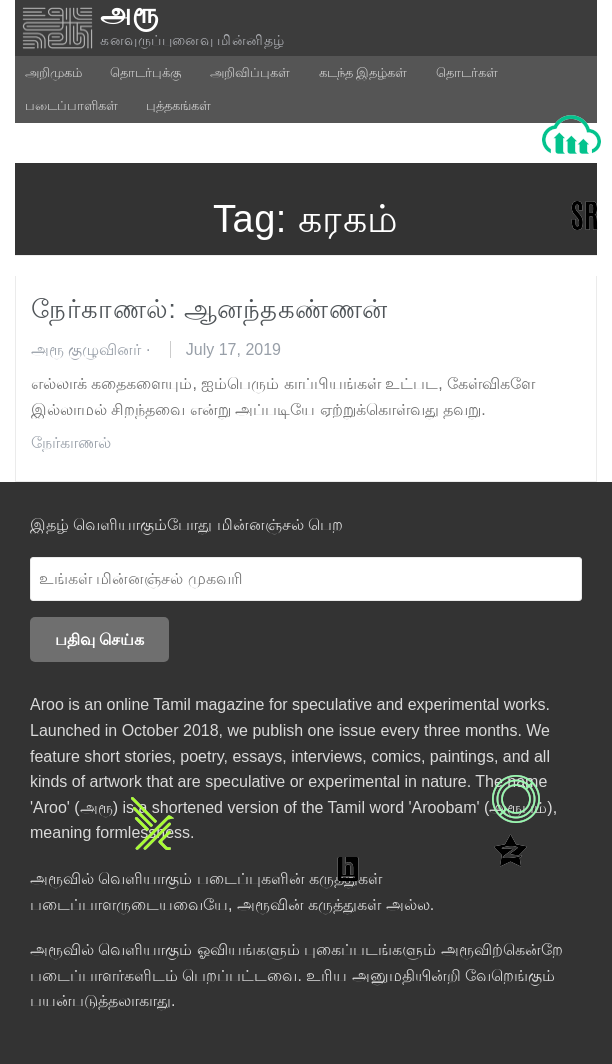  What do you see at coordinates (516, 799) in the screenshot?
I see `circle company logo` at bounding box center [516, 799].